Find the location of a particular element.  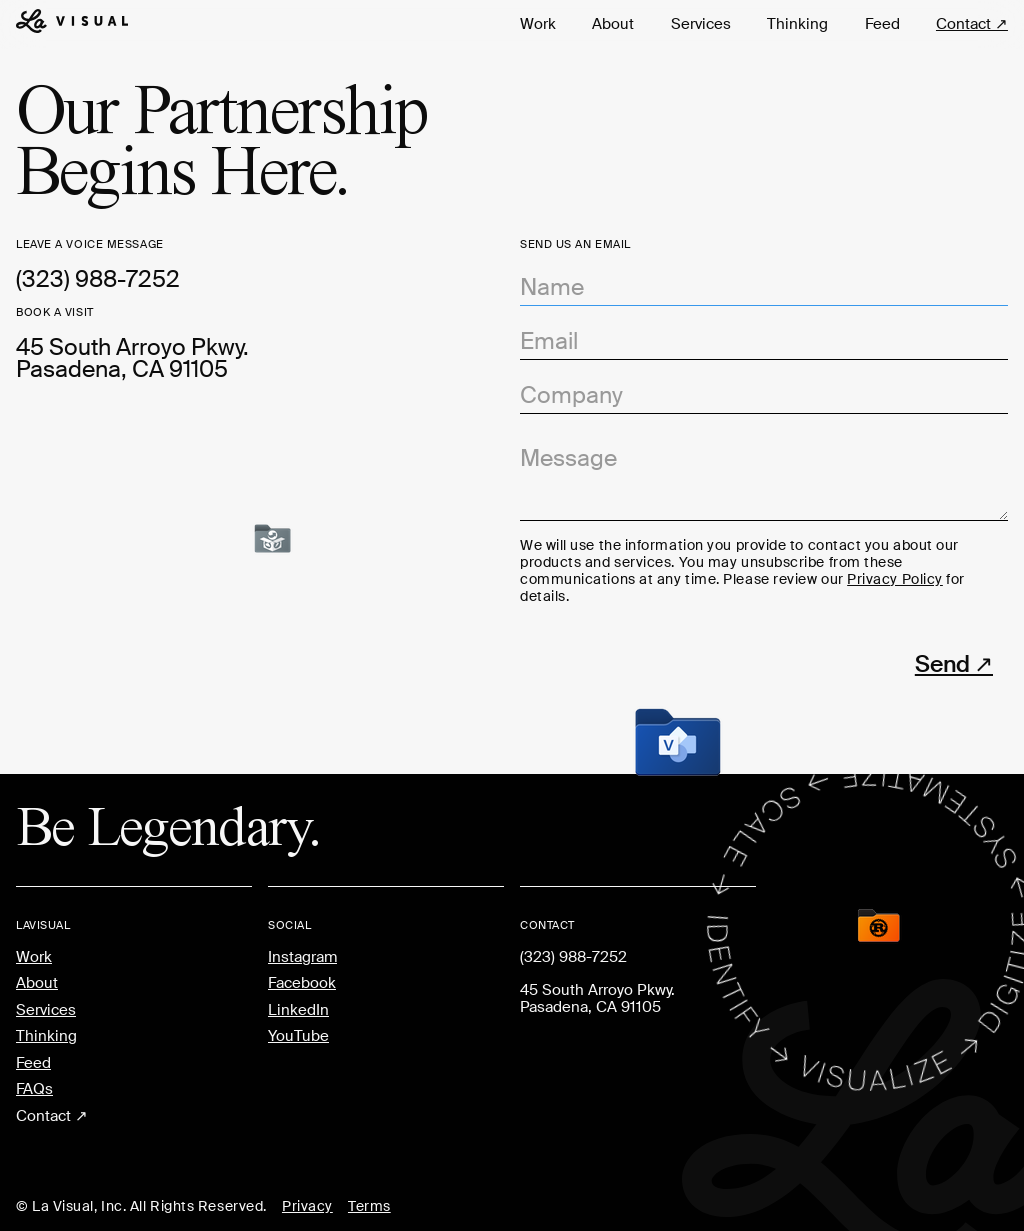

open folder containing rust programming projects is located at coordinates (878, 926).